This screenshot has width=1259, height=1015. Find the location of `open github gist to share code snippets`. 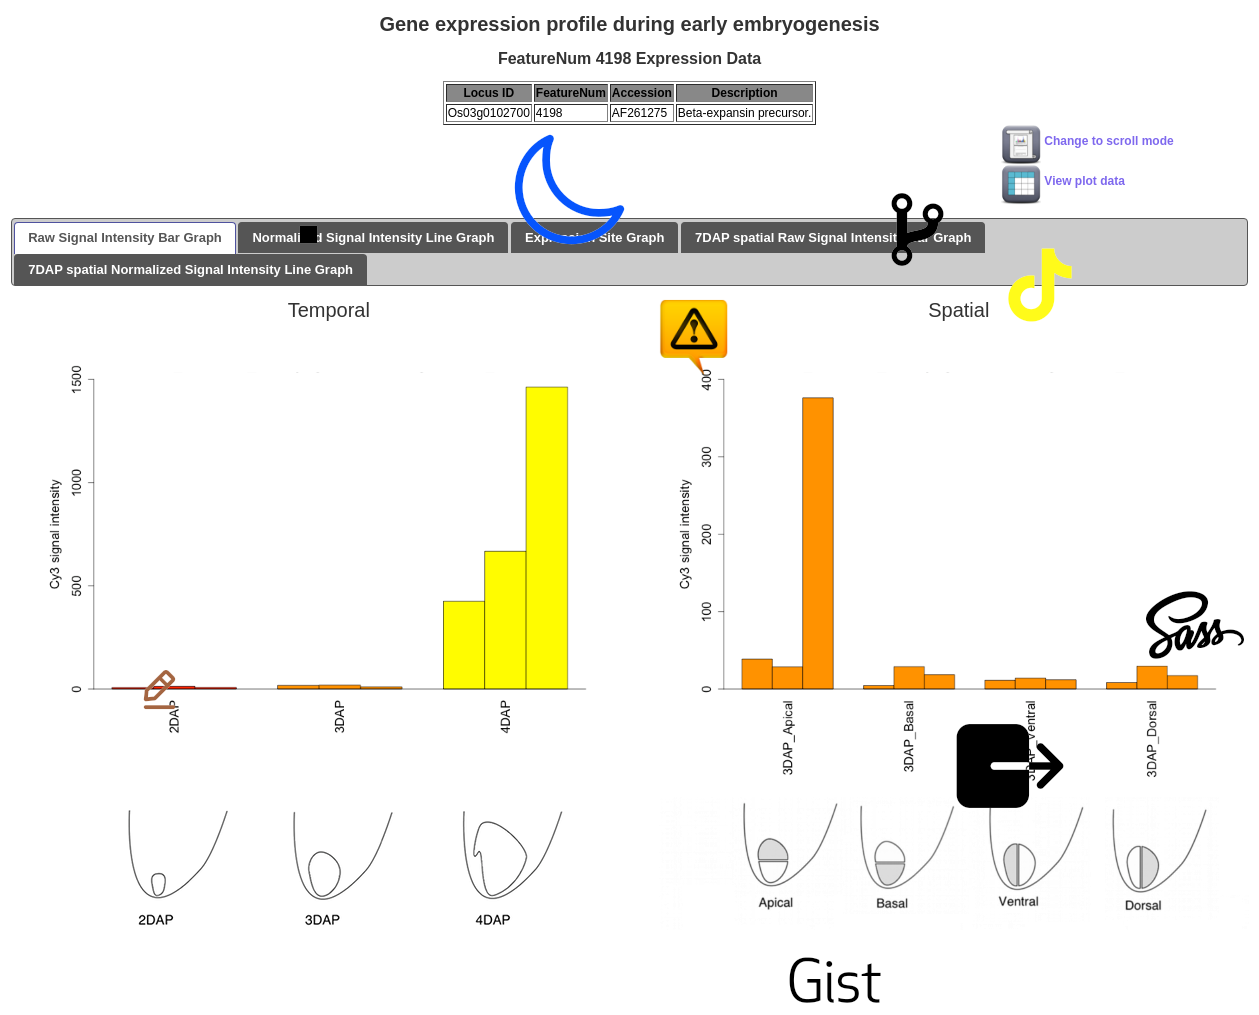

open github gist to share code snippets is located at coordinates (836, 980).